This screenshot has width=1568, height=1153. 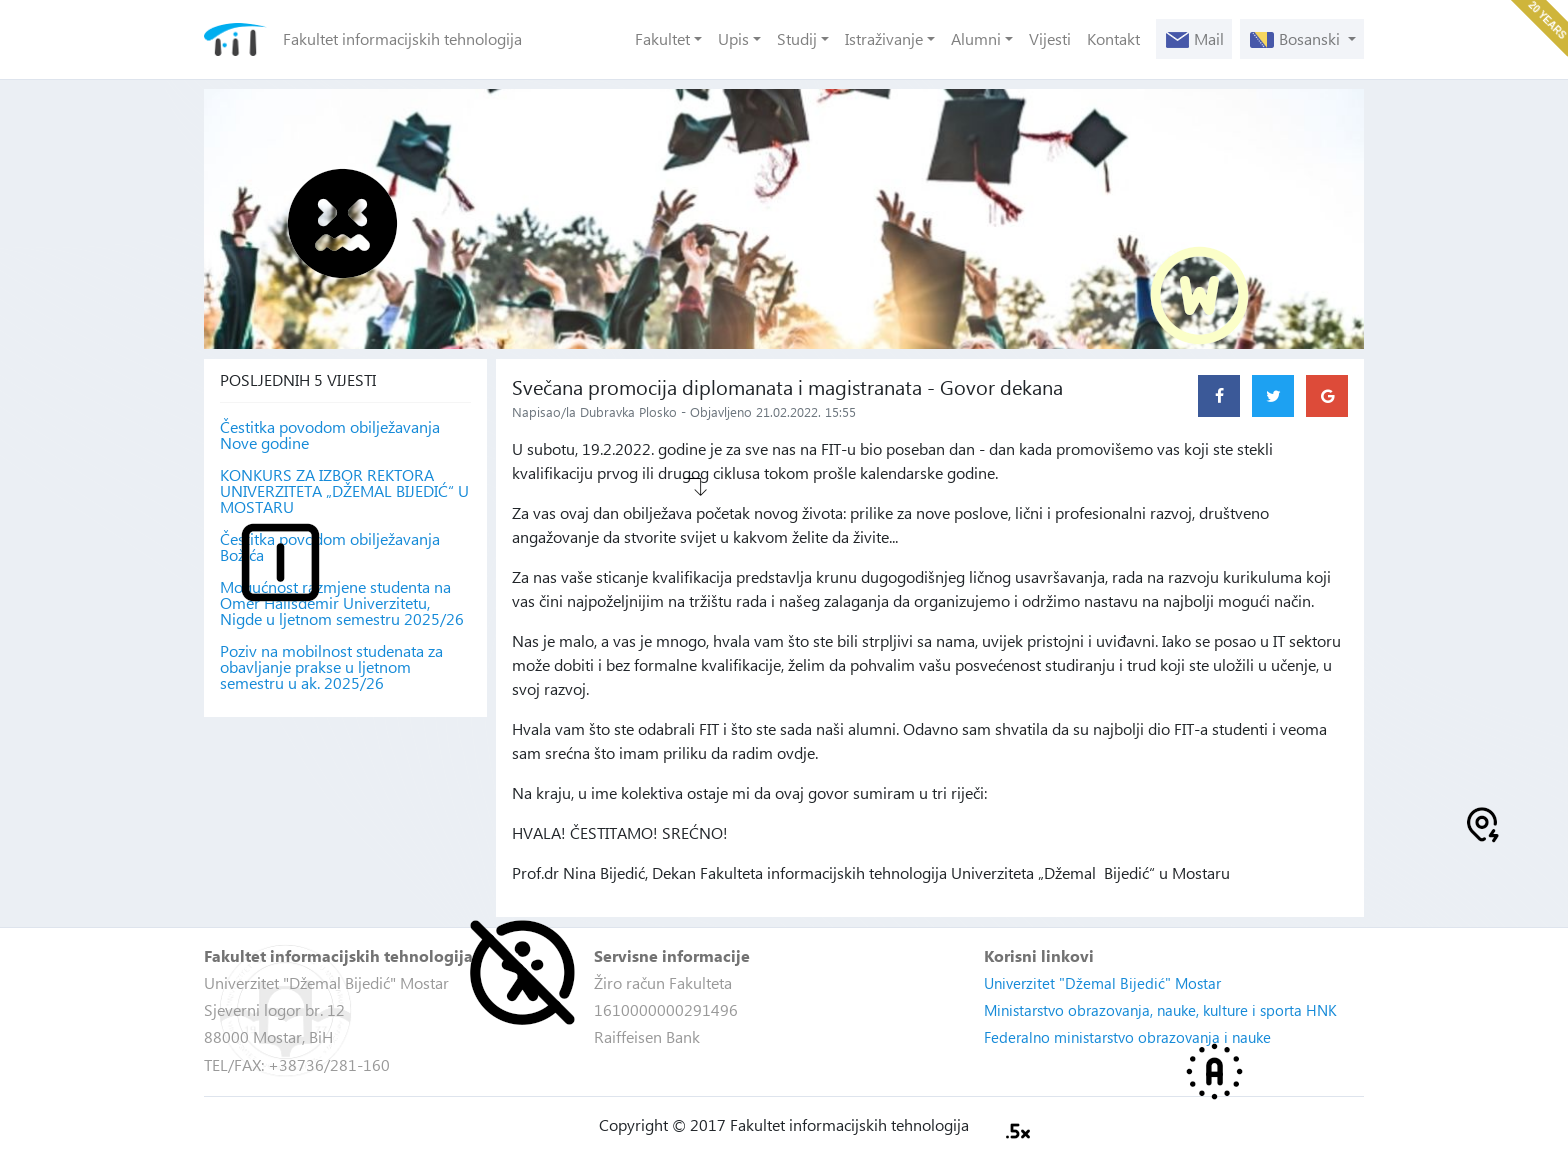 I want to click on express frustration or anger reaction, so click(x=342, y=223).